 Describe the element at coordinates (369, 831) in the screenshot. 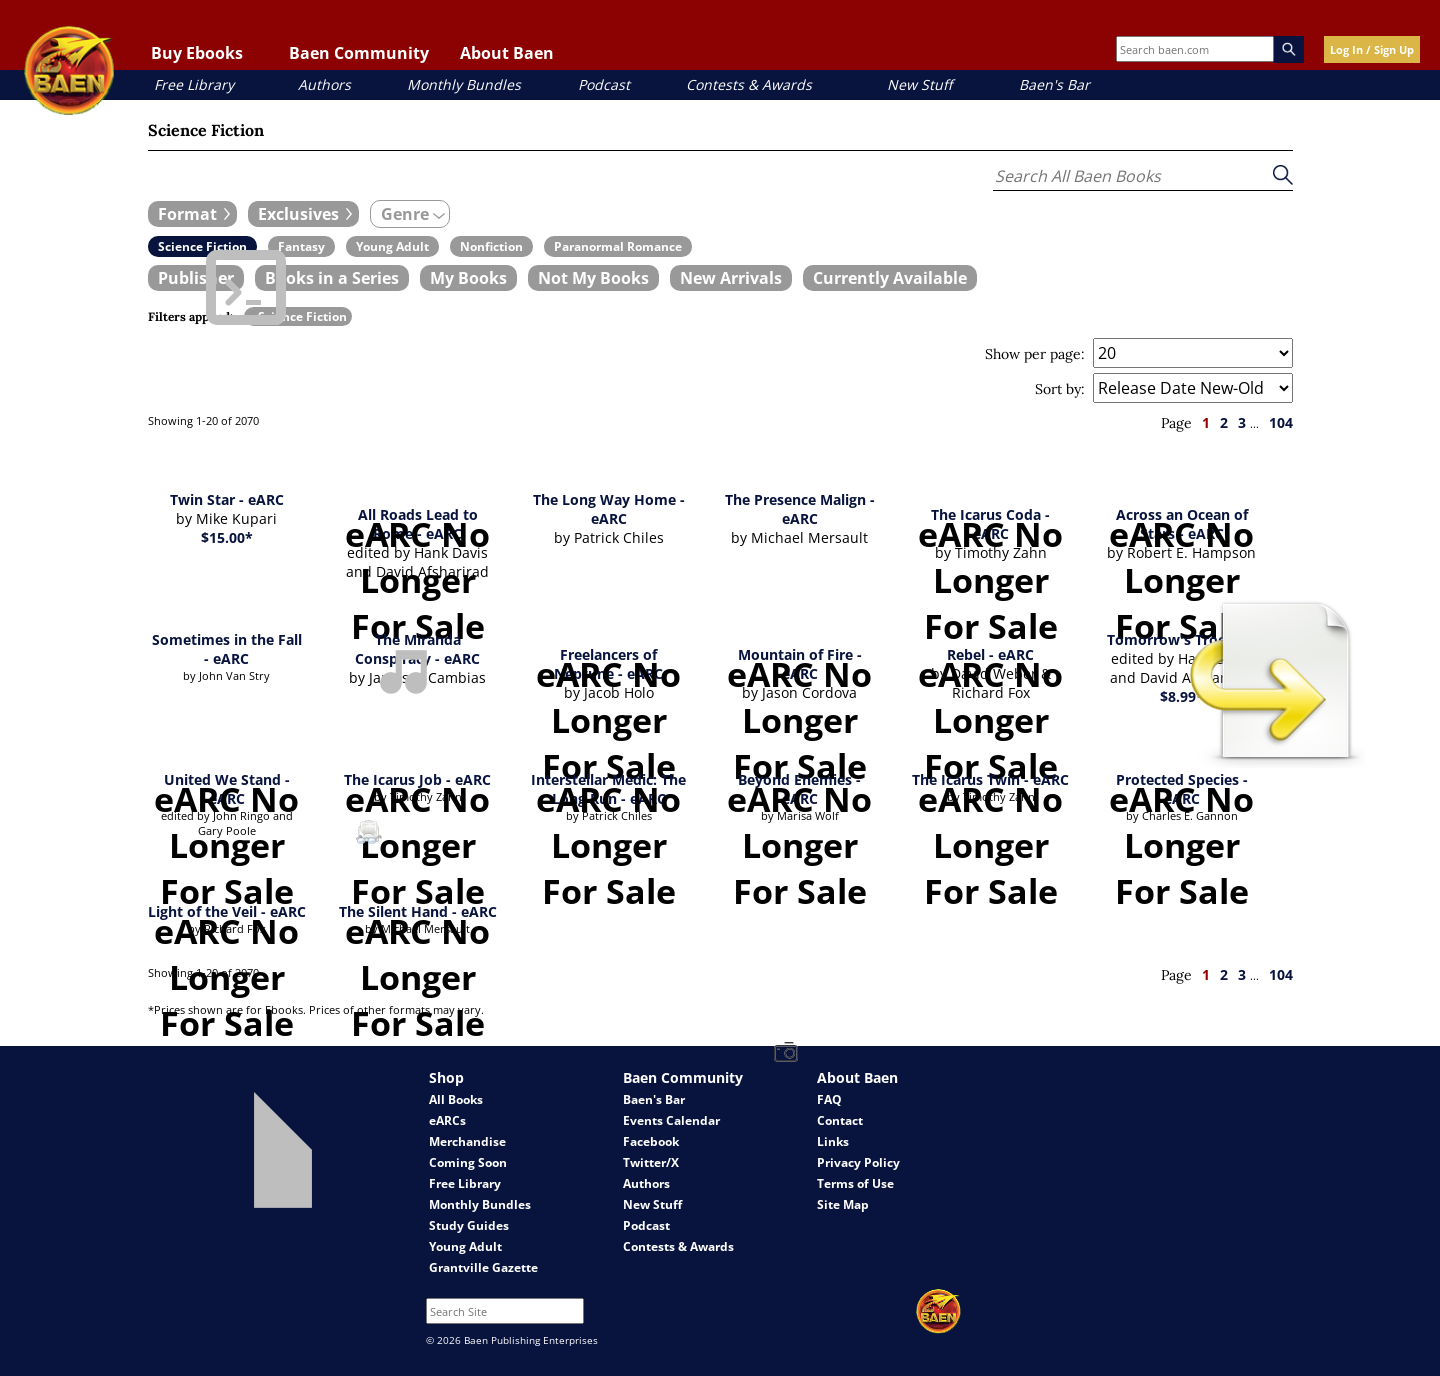

I see `mark email as read` at that location.